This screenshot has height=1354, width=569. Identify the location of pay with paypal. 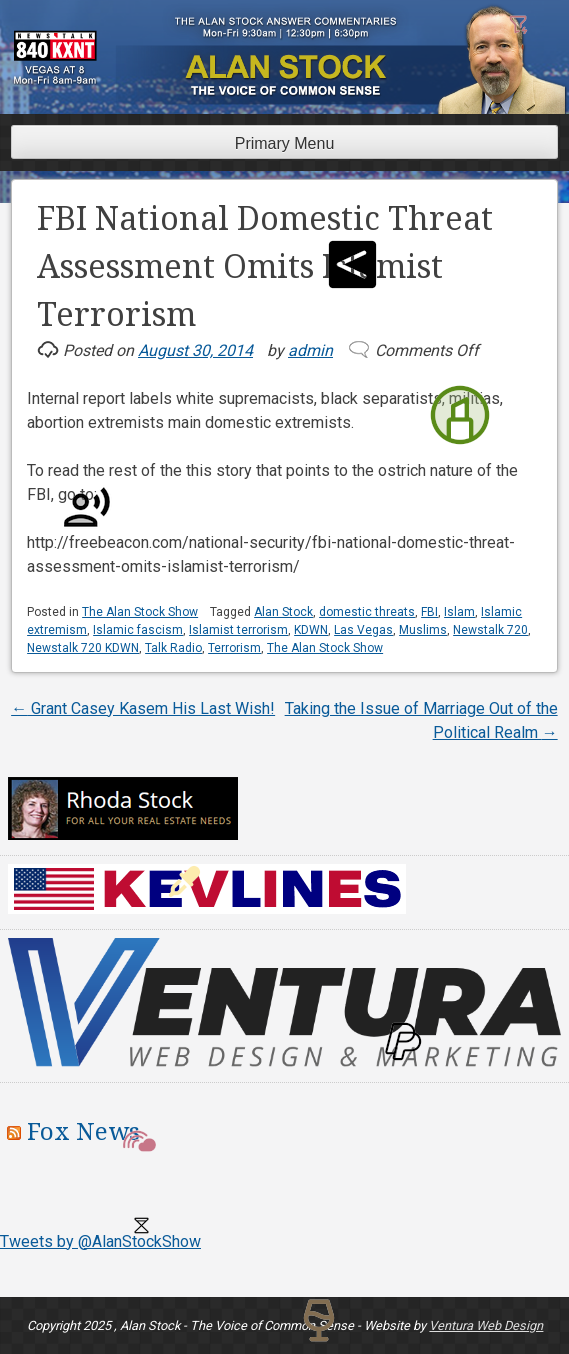
(402, 1041).